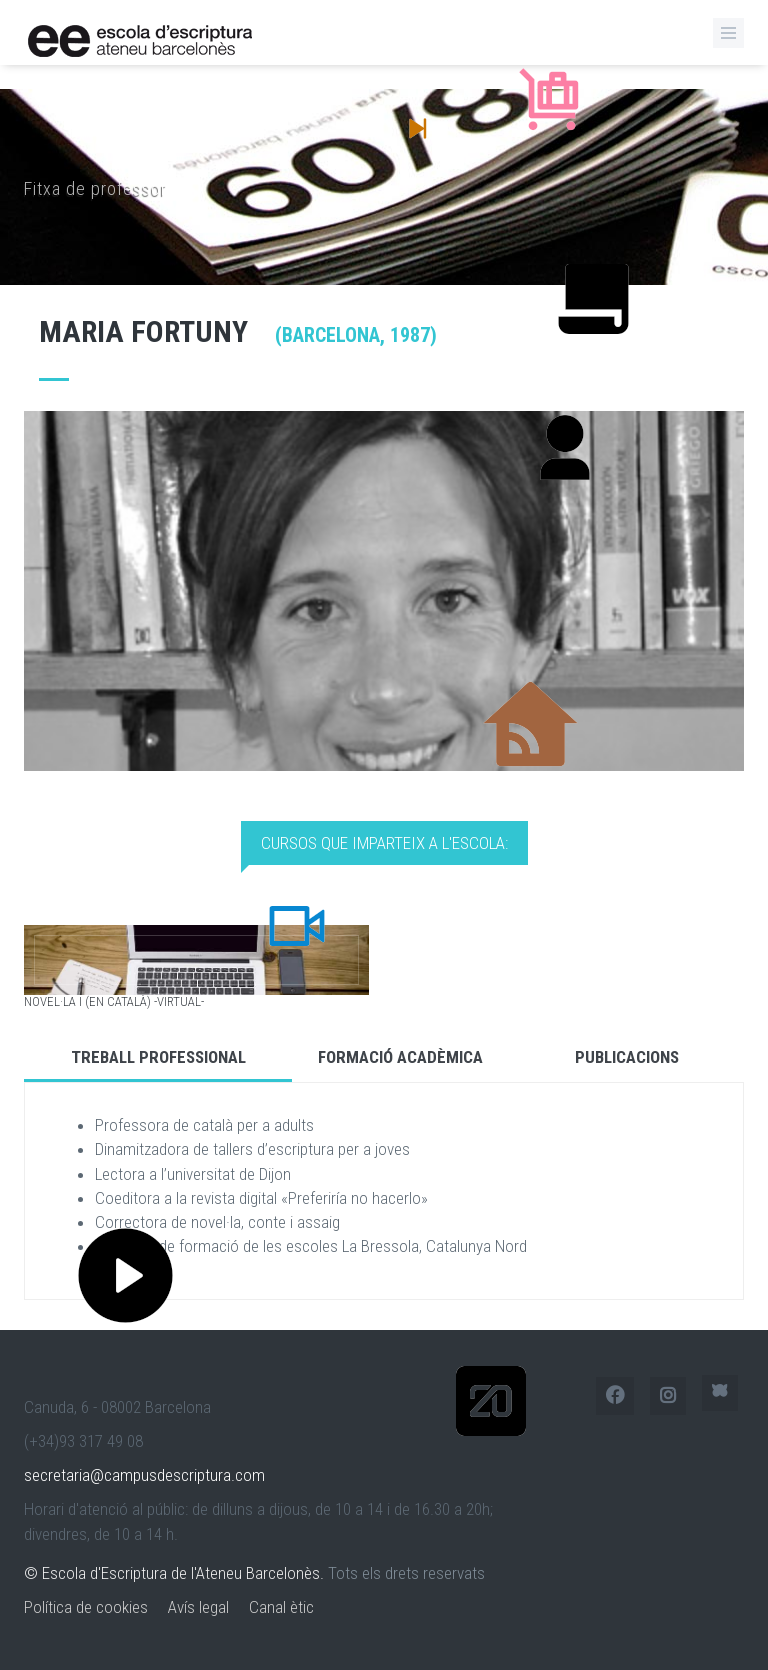 This screenshot has height=1670, width=768. What do you see at coordinates (552, 98) in the screenshot?
I see `view your luggage or baggage information` at bounding box center [552, 98].